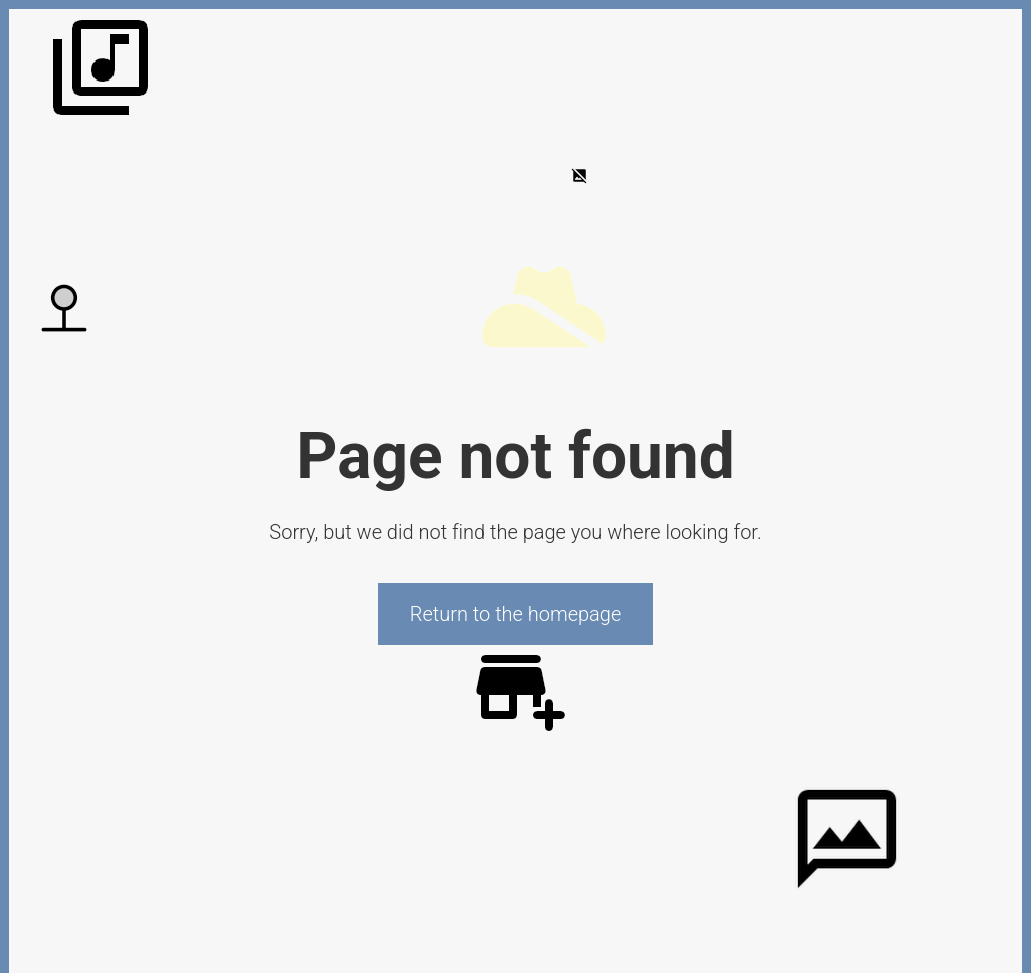 The image size is (1031, 973). What do you see at coordinates (847, 839) in the screenshot?
I see `send or receive a picture message` at bounding box center [847, 839].